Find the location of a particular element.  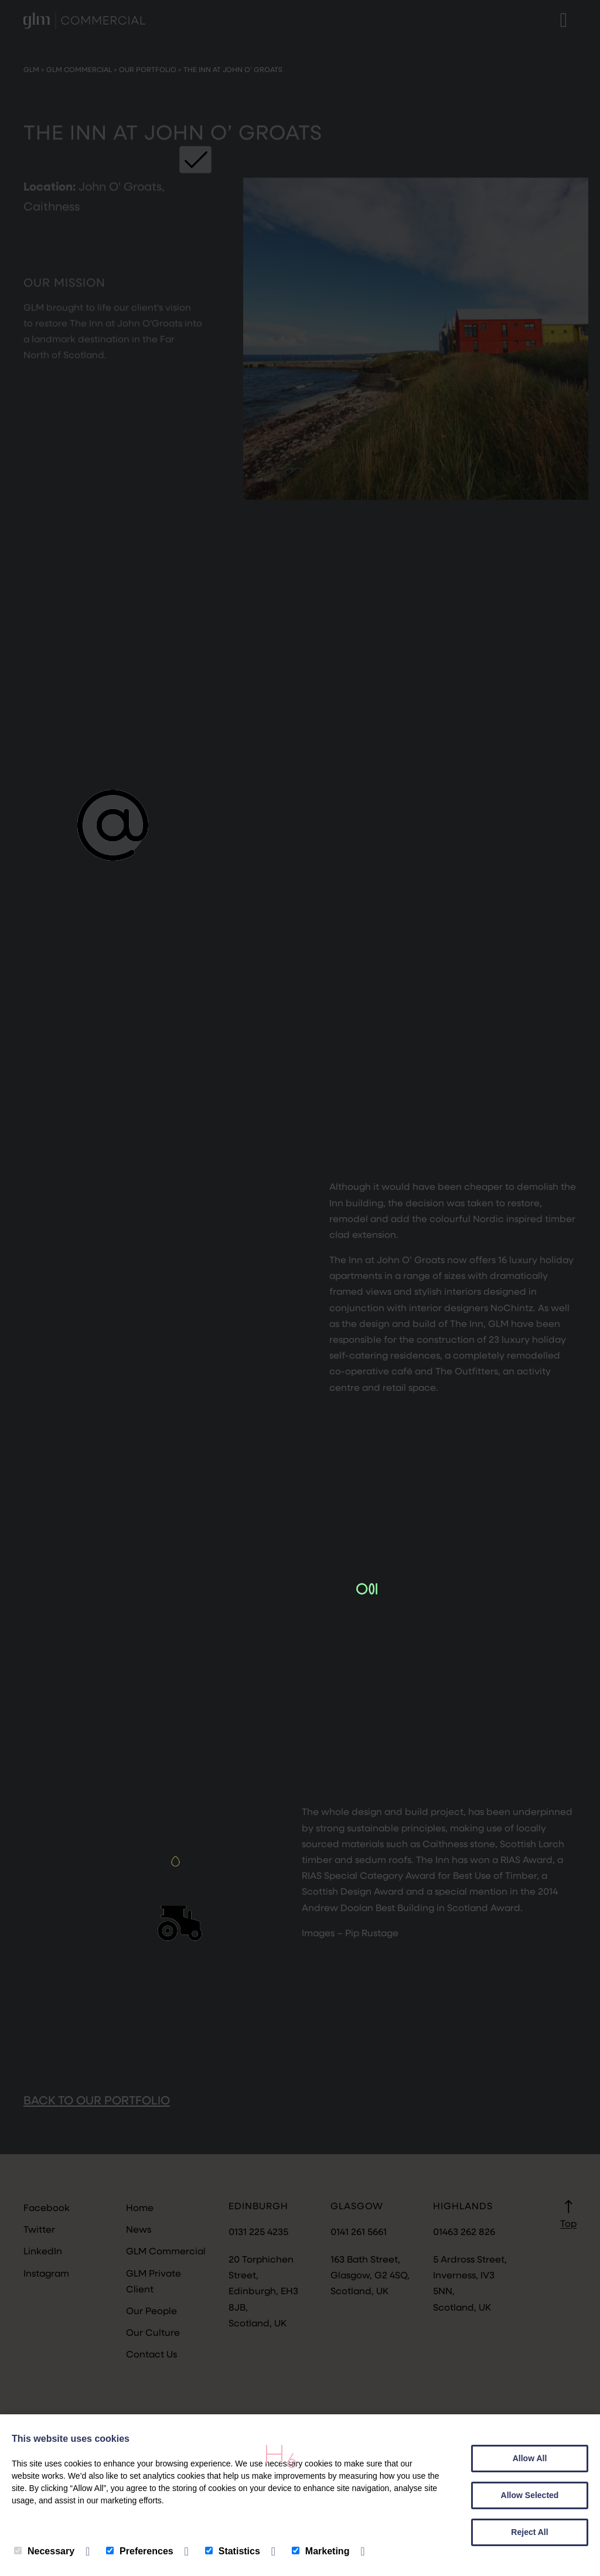

format text as heading level 6 is located at coordinates (279, 2456).